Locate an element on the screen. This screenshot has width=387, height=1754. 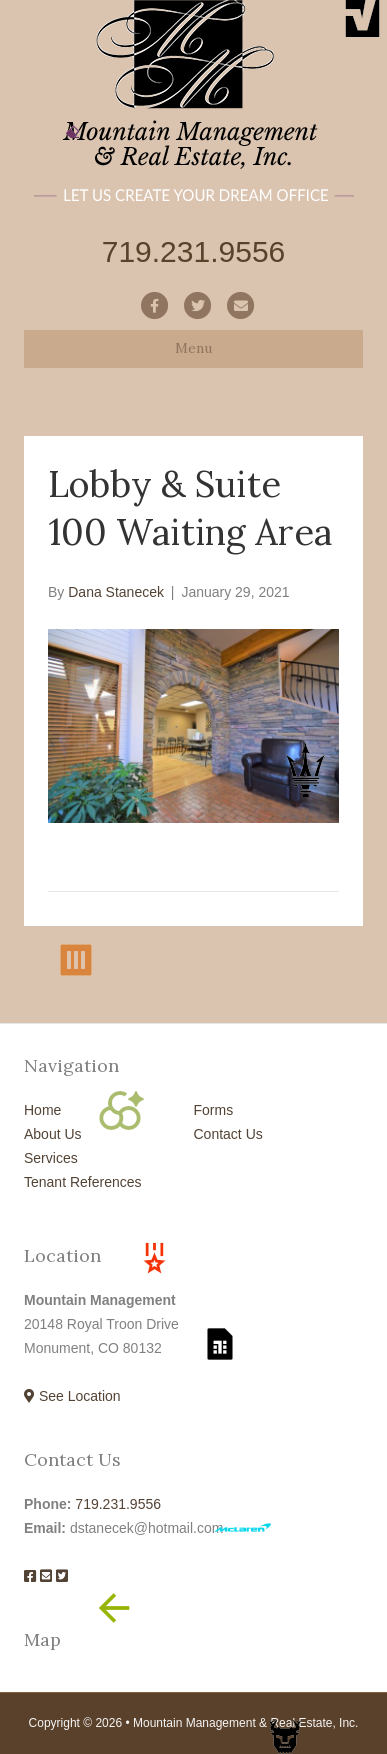
go back to the previous screen is located at coordinates (114, 1608).